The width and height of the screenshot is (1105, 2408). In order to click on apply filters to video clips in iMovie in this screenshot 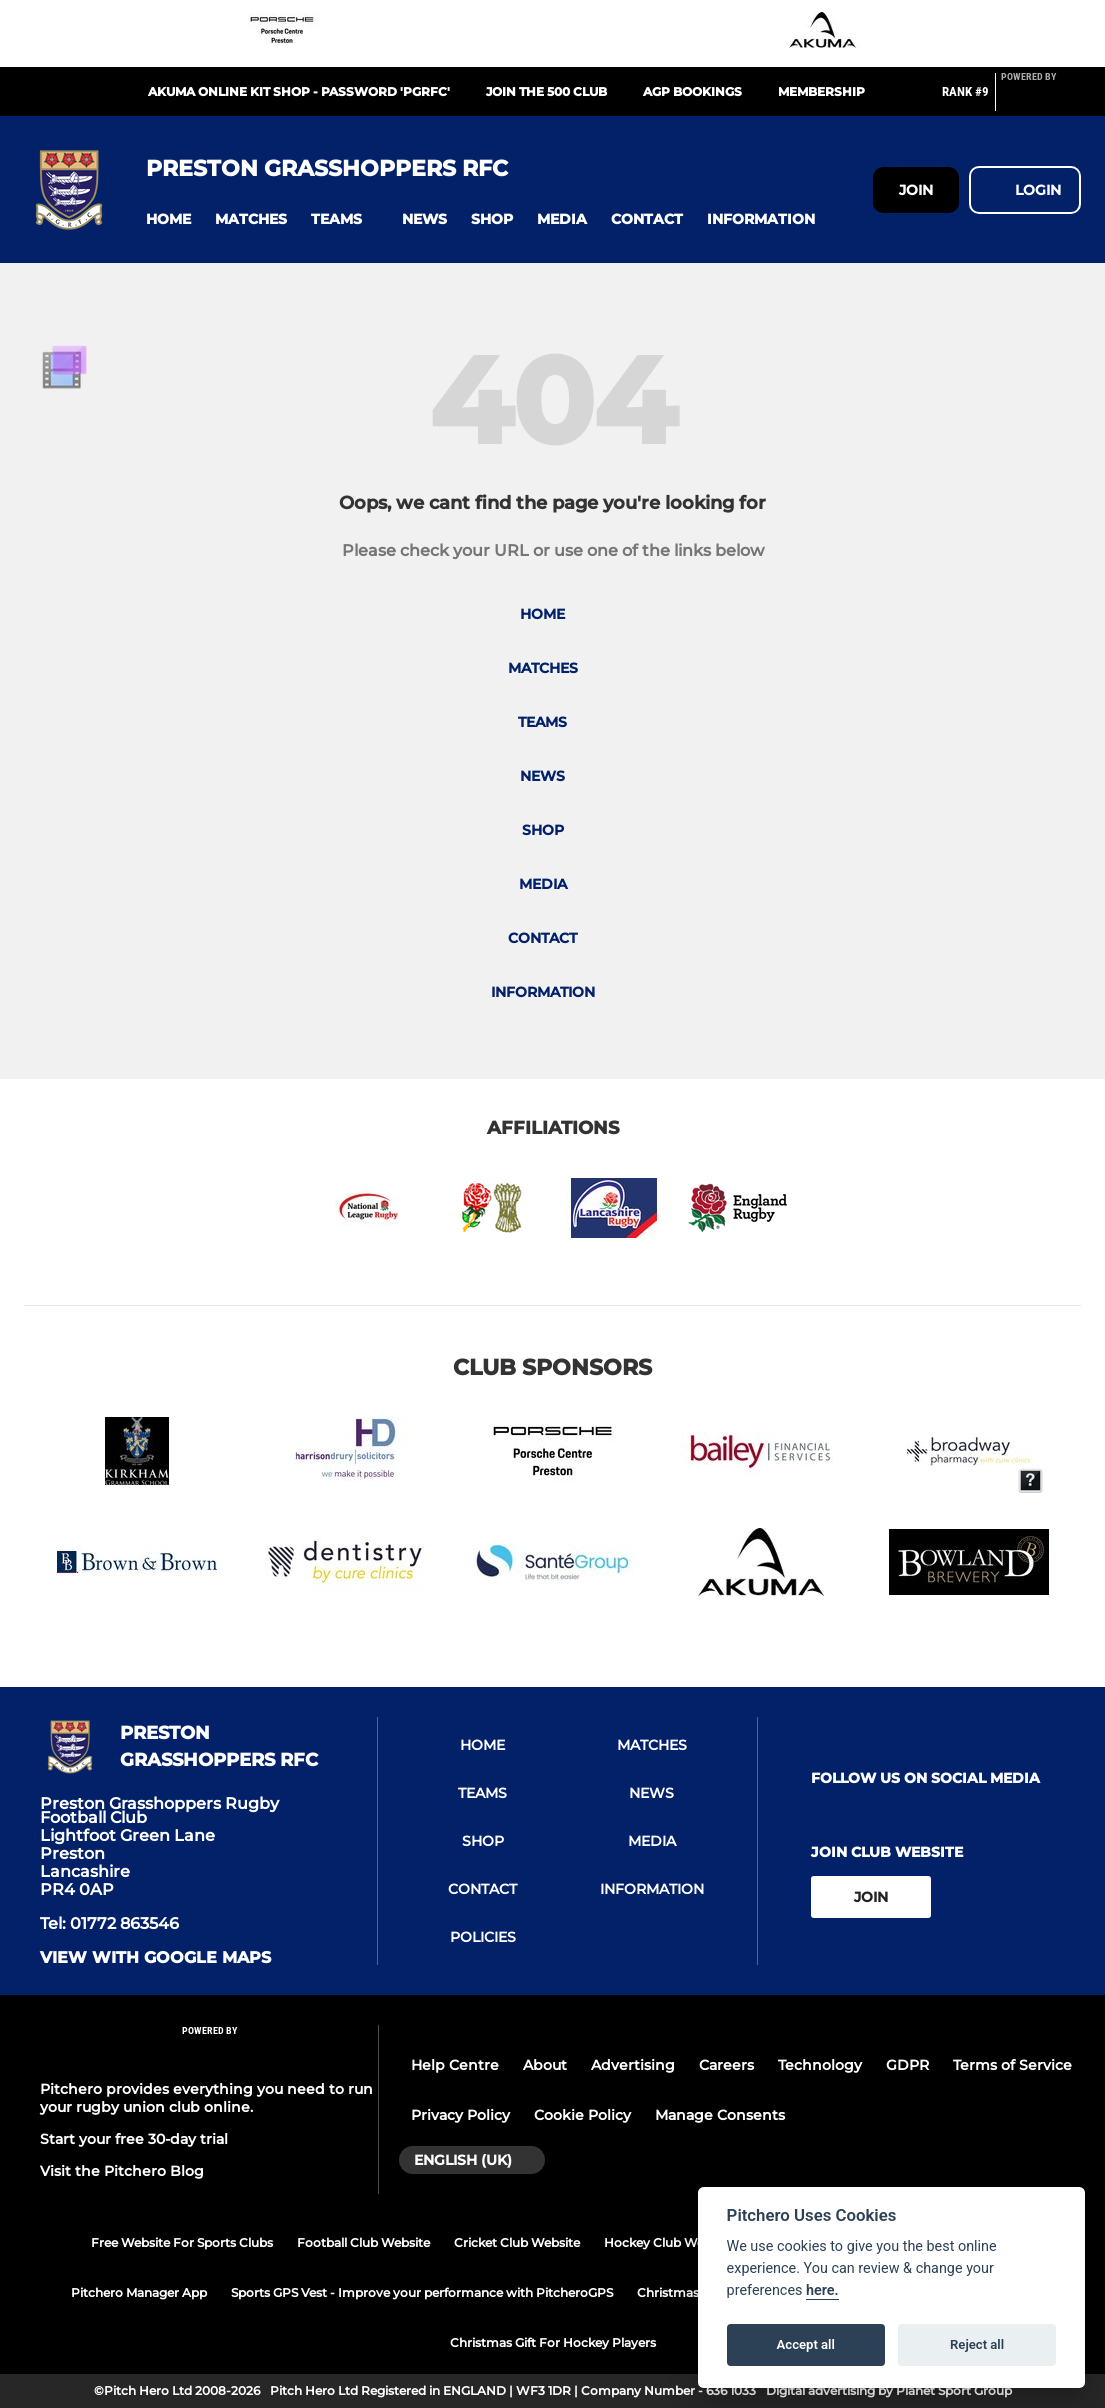, I will do `click(64, 367)`.